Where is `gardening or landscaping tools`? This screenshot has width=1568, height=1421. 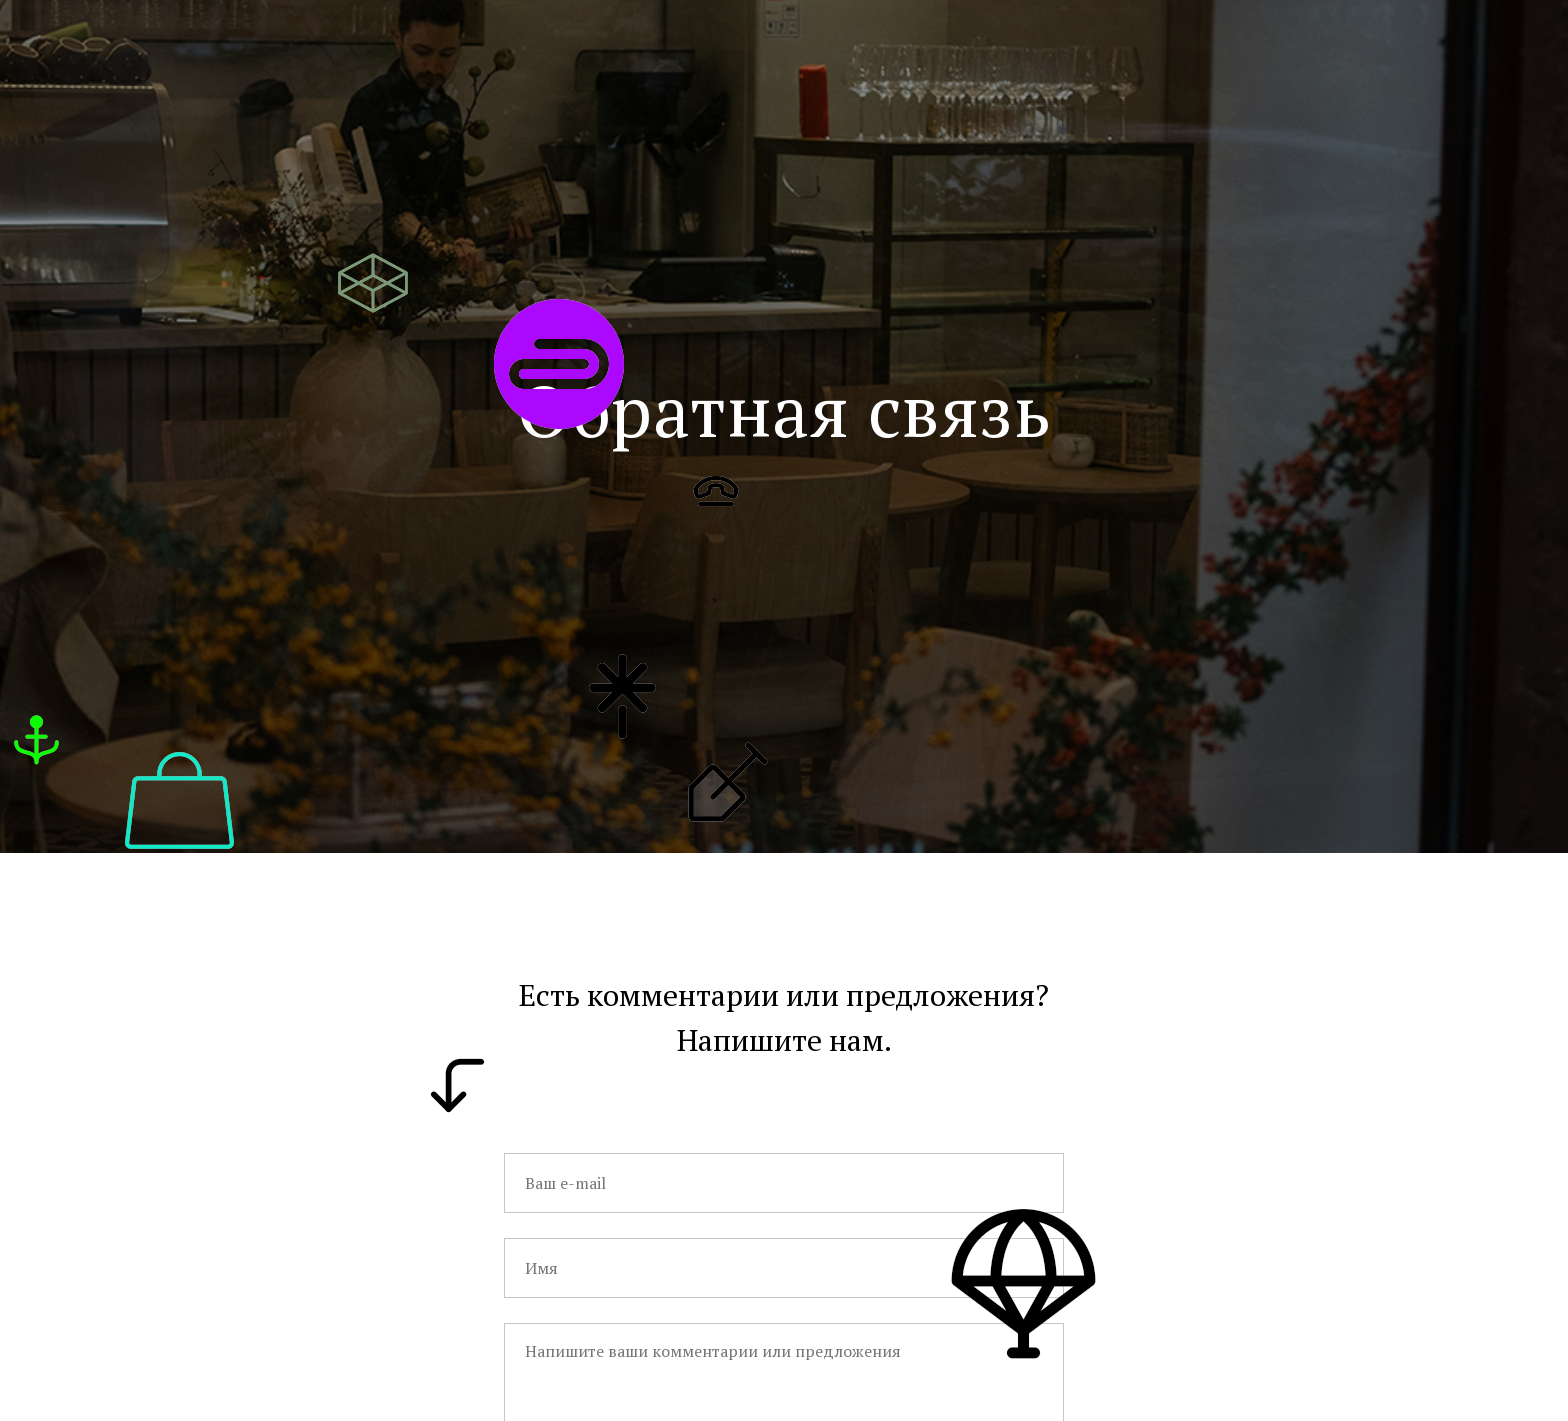 gardening or landscaping tools is located at coordinates (726, 783).